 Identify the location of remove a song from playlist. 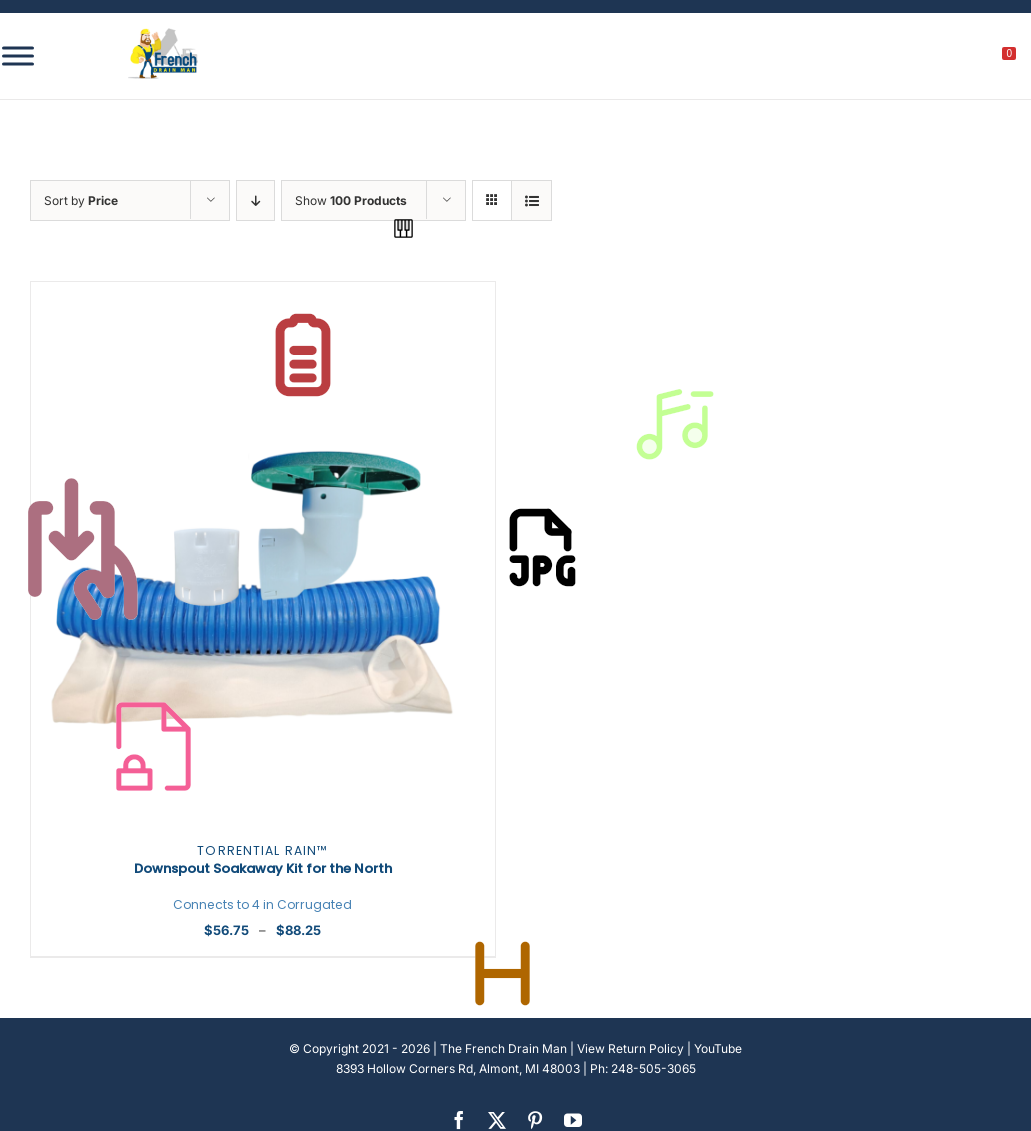
(676, 422).